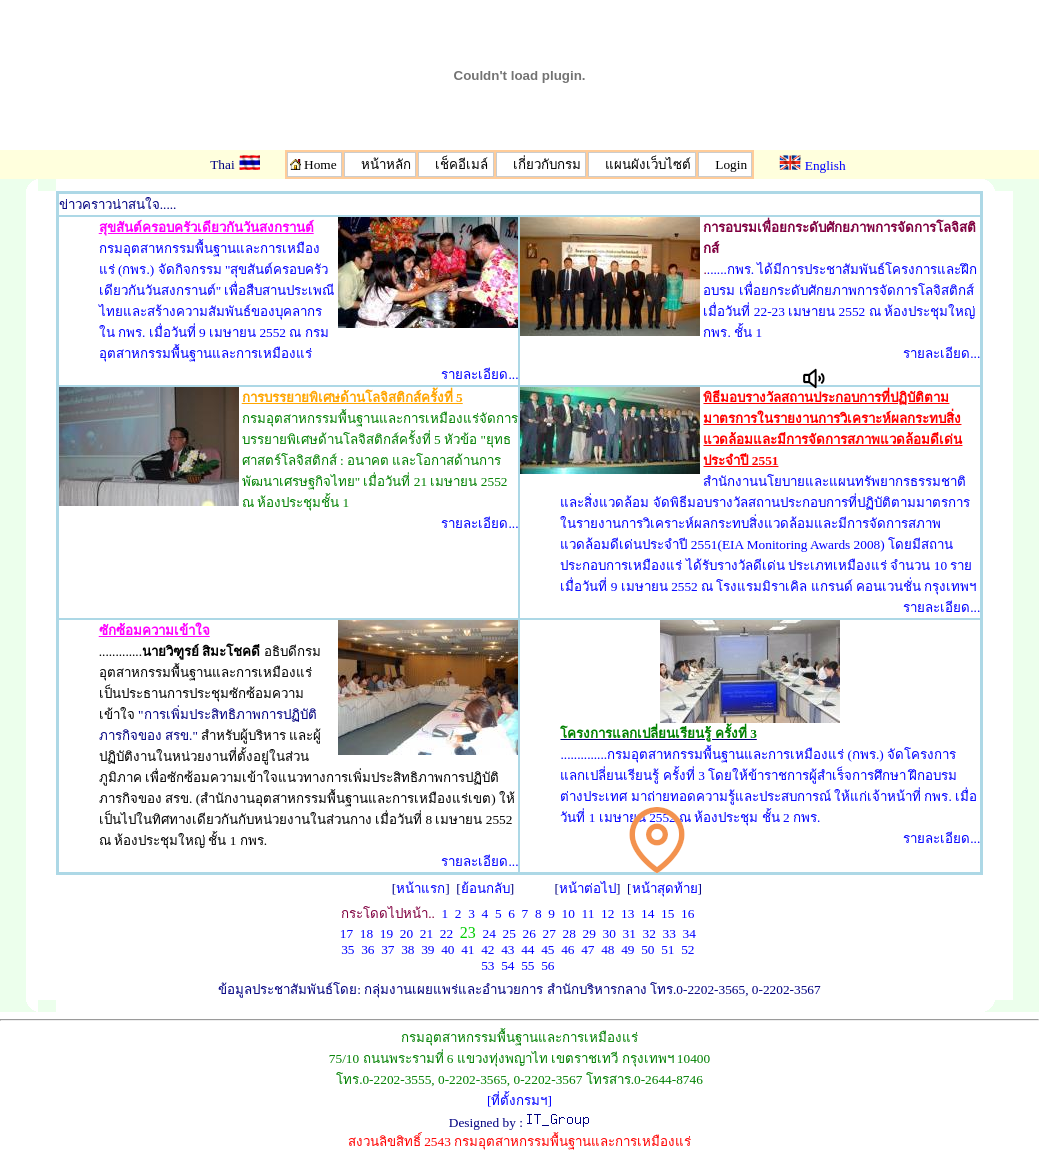 The width and height of the screenshot is (1039, 1152). What do you see at coordinates (813, 378) in the screenshot?
I see `volume is set to high` at bounding box center [813, 378].